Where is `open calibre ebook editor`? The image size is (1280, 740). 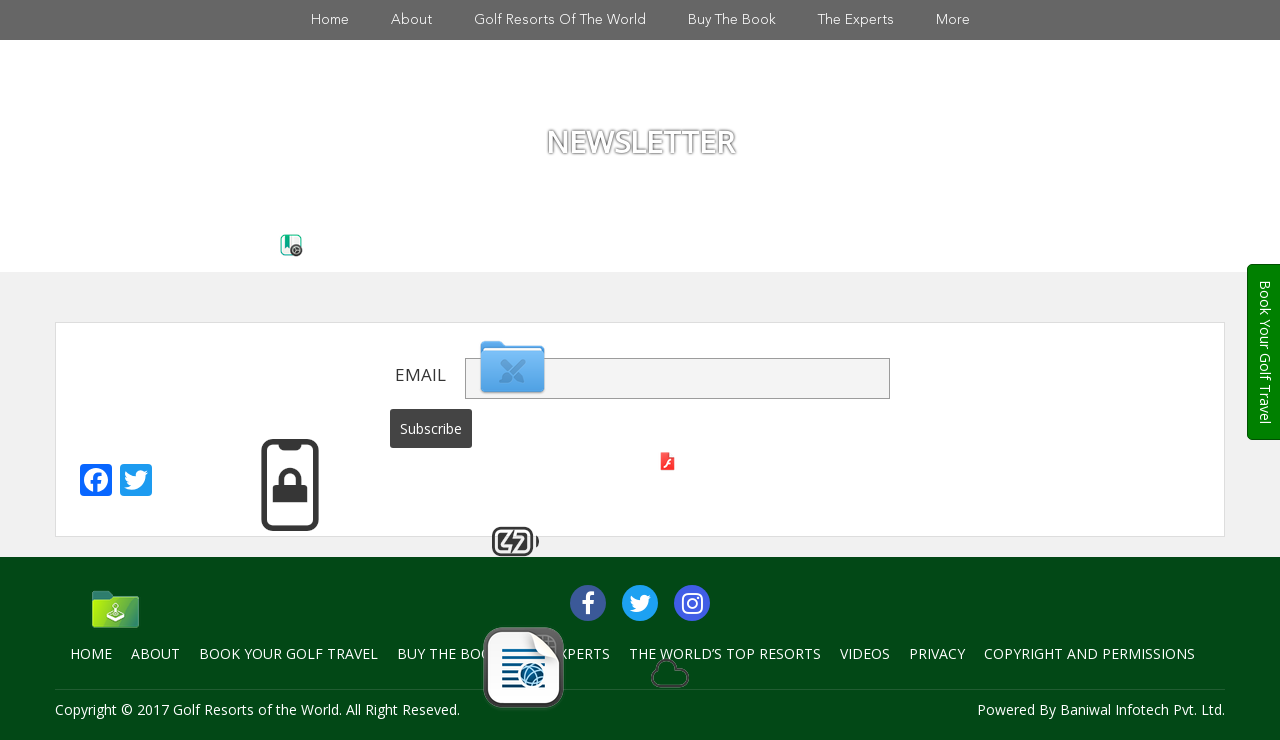 open calibre ebook editor is located at coordinates (291, 245).